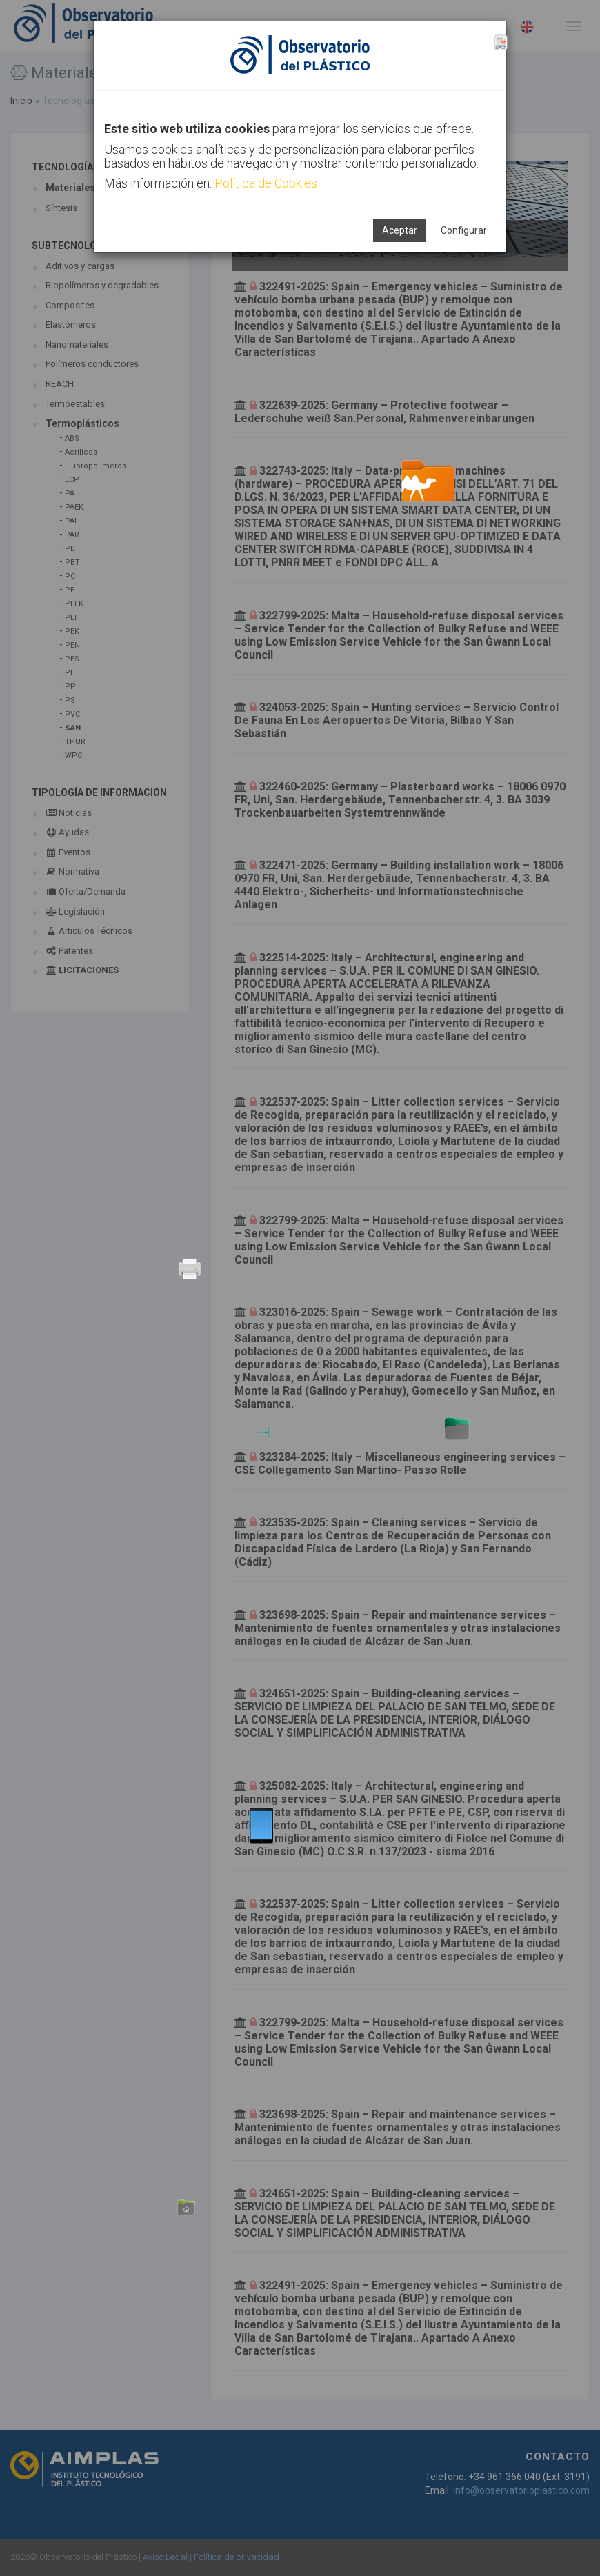  Describe the element at coordinates (190, 1269) in the screenshot. I see `access printer settings and options` at that location.